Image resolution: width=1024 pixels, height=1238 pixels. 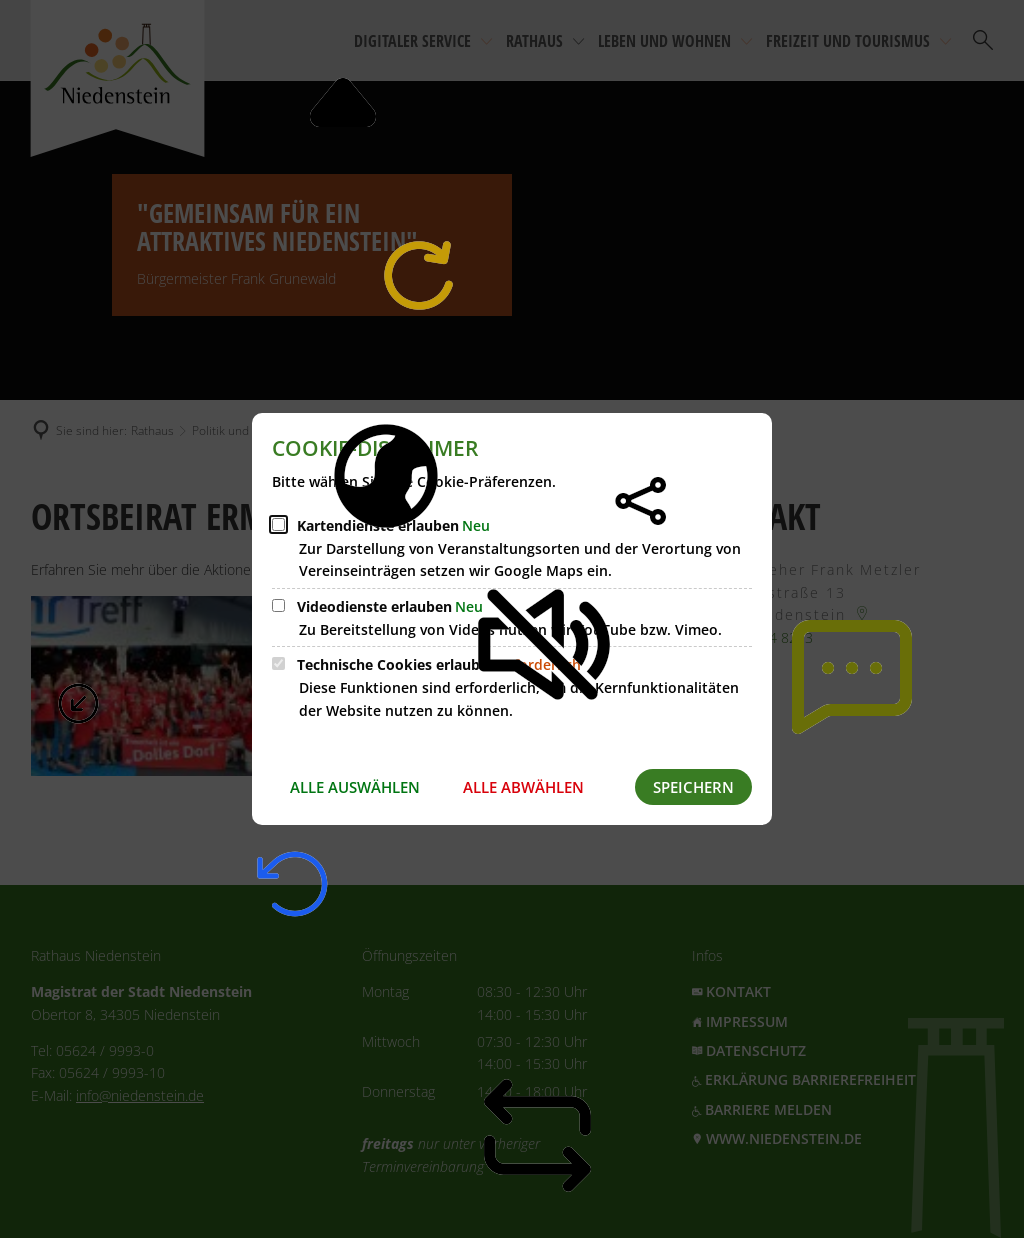 I want to click on access global or international settings, so click(x=386, y=476).